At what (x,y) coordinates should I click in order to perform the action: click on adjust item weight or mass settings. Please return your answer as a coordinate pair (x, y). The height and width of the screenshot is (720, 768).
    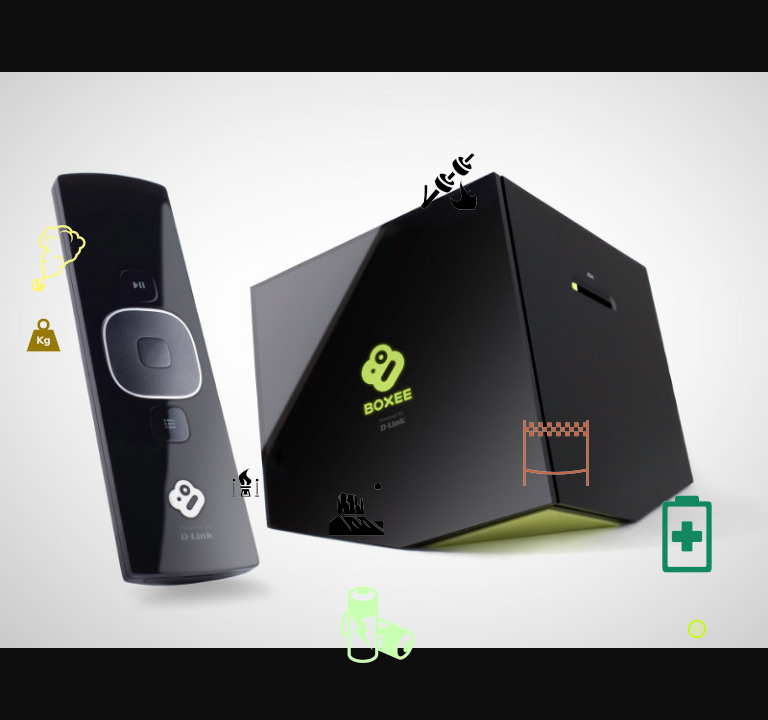
    Looking at the image, I should click on (43, 334).